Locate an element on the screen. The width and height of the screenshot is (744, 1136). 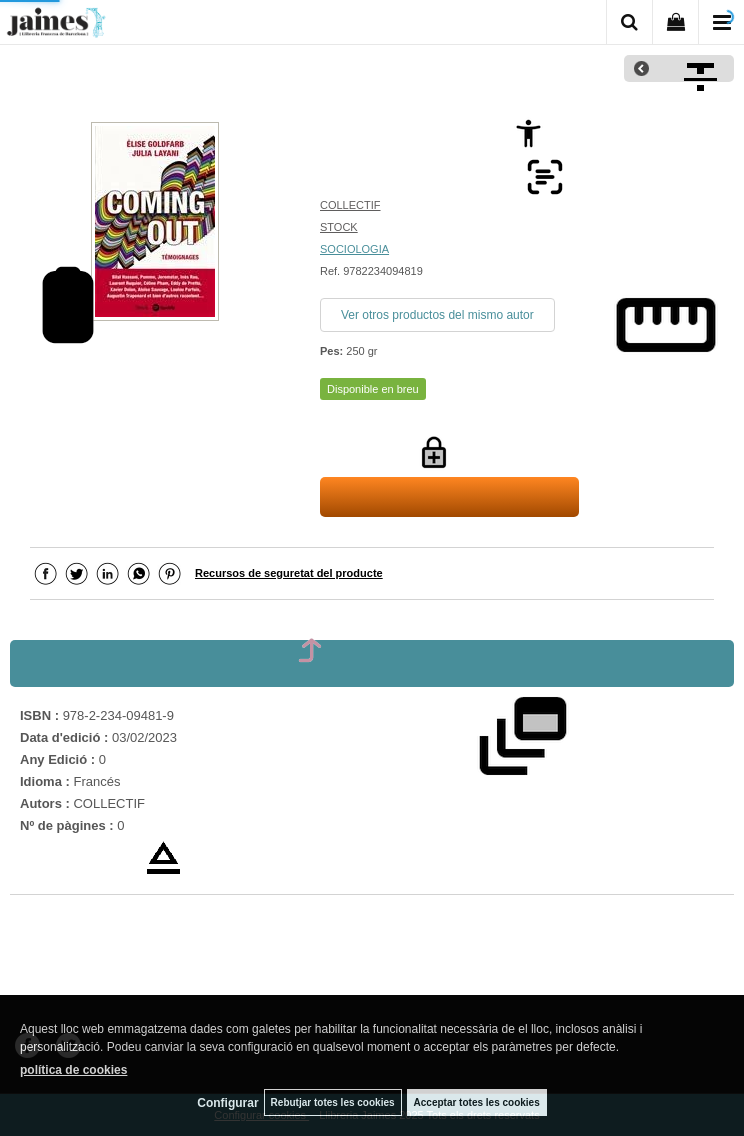
access accessibility settings is located at coordinates (528, 133).